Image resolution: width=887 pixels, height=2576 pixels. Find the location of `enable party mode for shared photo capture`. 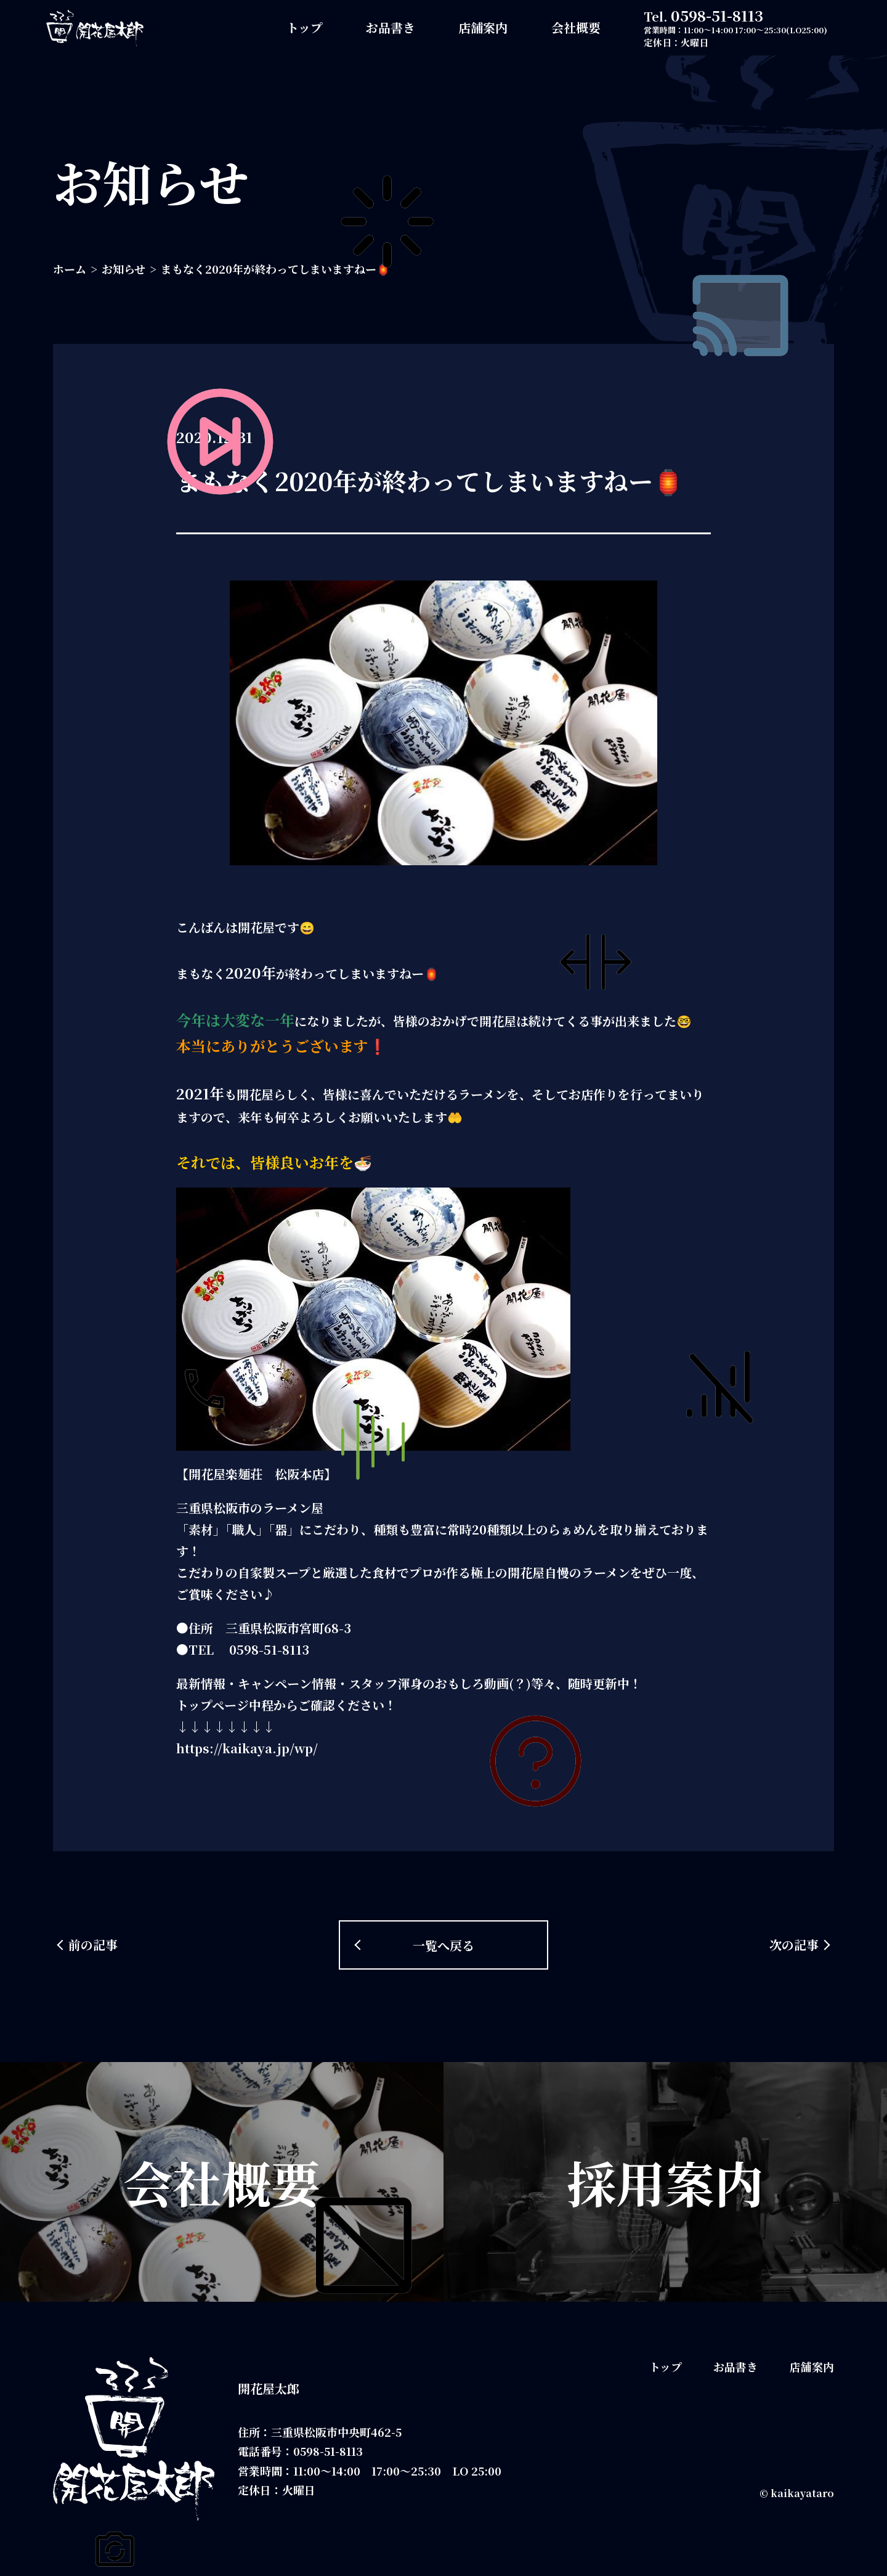

enable party mode for shared photo capture is located at coordinates (115, 2551).